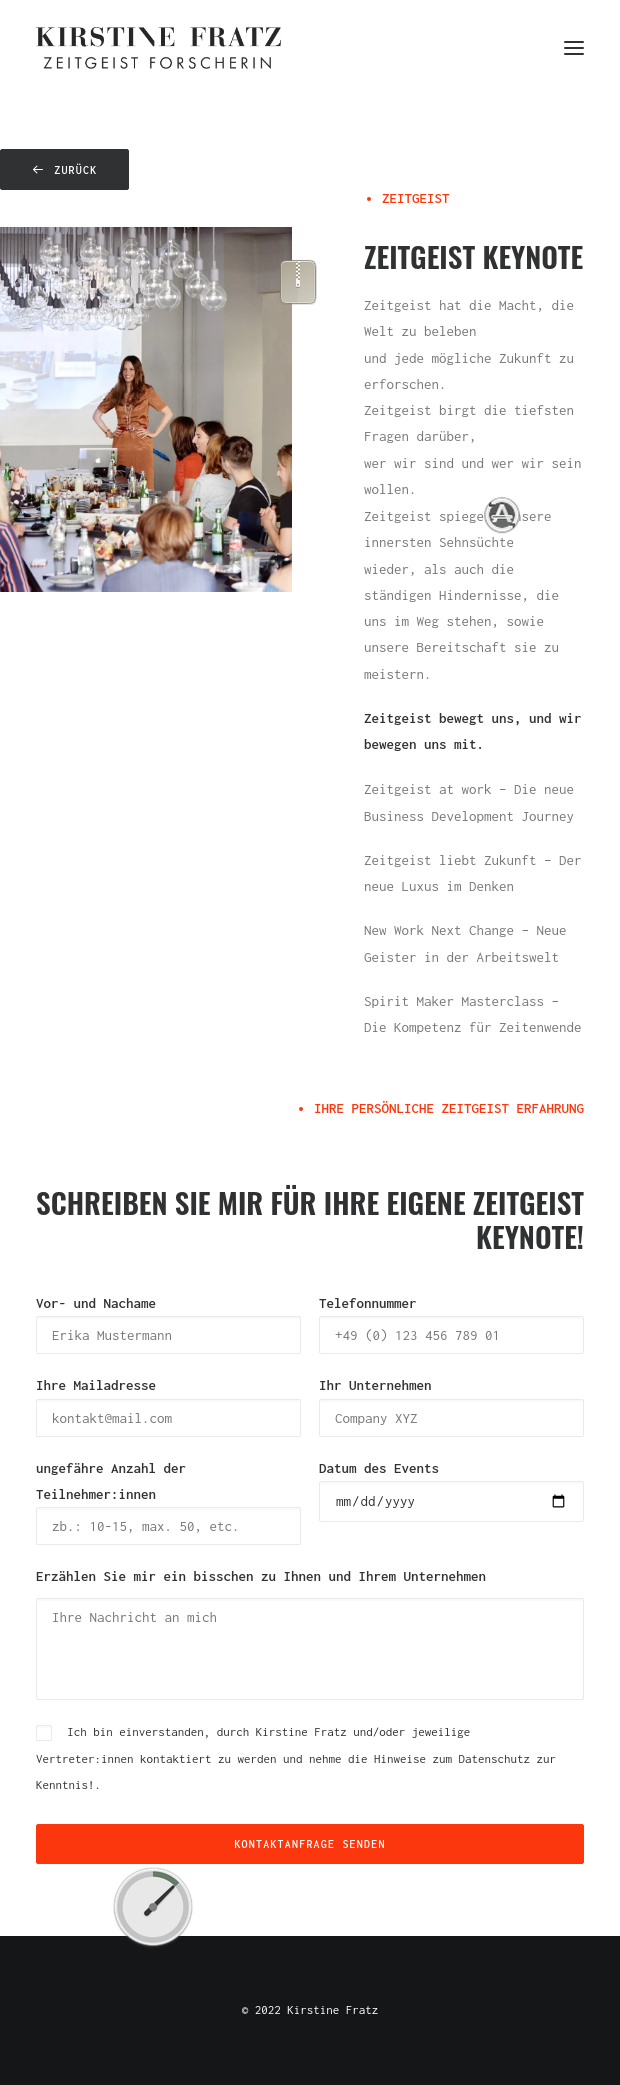 This screenshot has width=620, height=2085. What do you see at coordinates (298, 282) in the screenshot?
I see `open archive manager application` at bounding box center [298, 282].